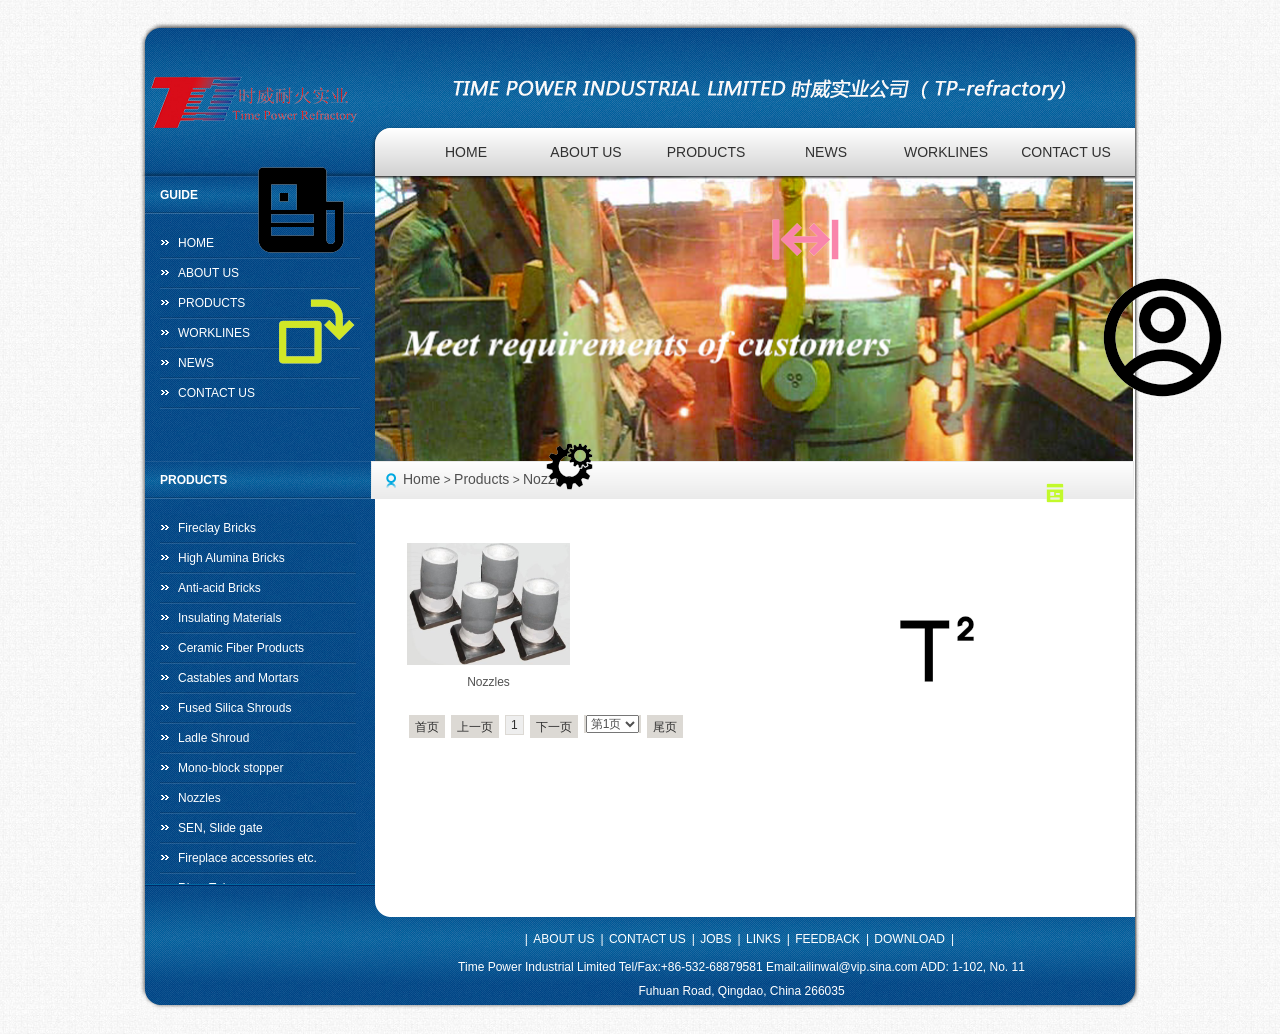 Image resolution: width=1280 pixels, height=1034 pixels. Describe the element at coordinates (569, 466) in the screenshot. I see `WHMCS web hosting billing and automation platform logo` at that location.